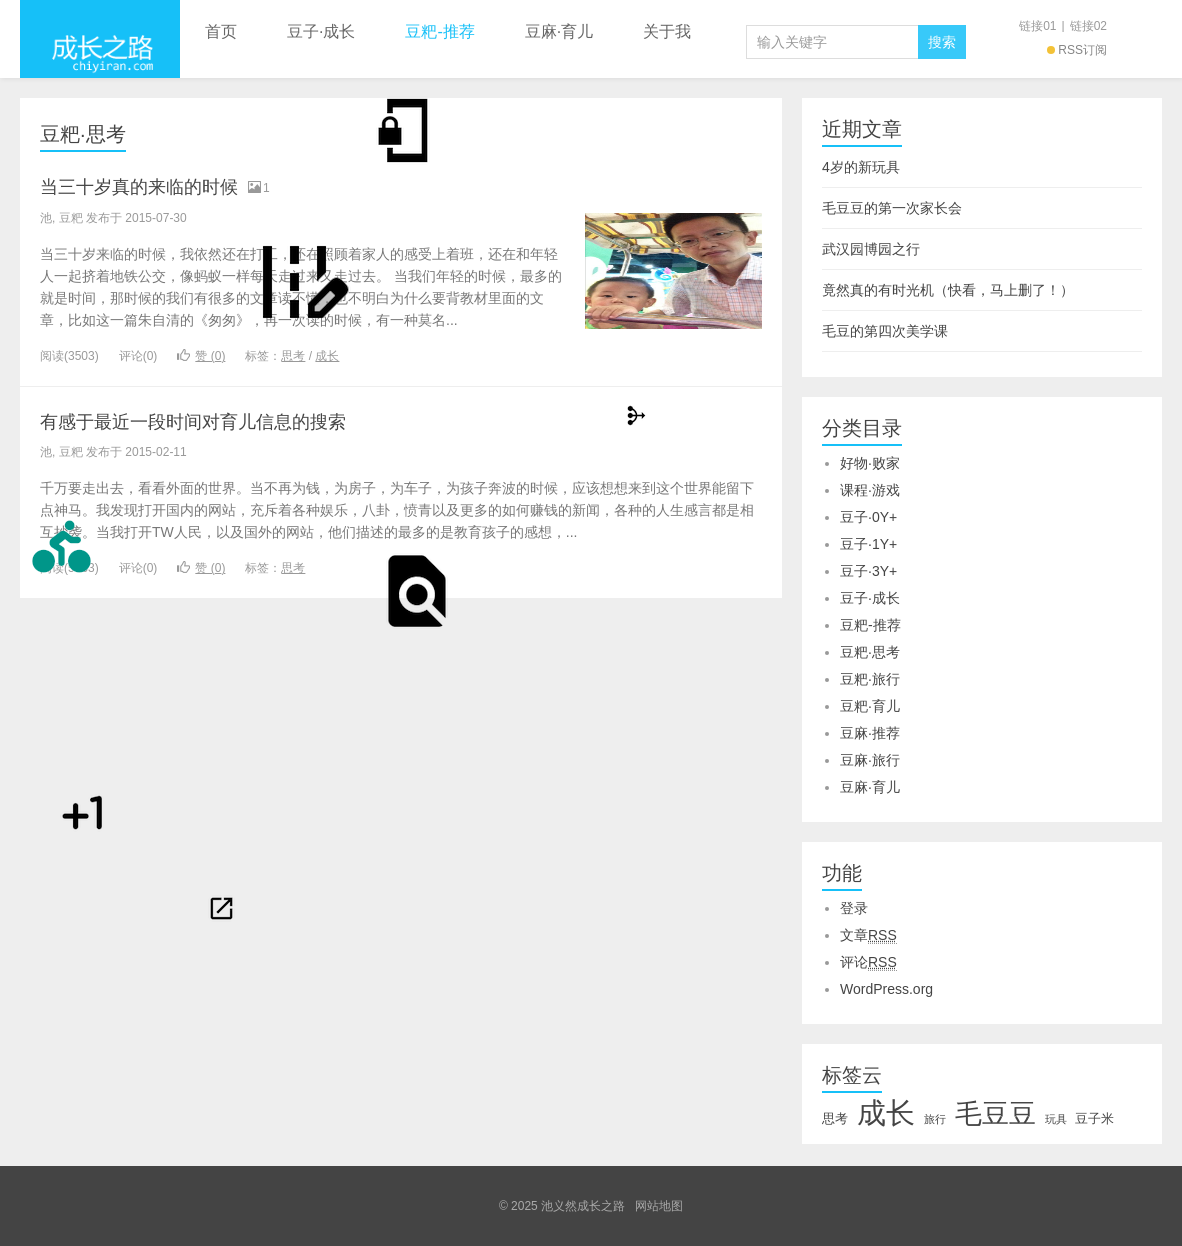 The width and height of the screenshot is (1182, 1246). Describe the element at coordinates (83, 813) in the screenshot. I see `add one to a count or quantity` at that location.